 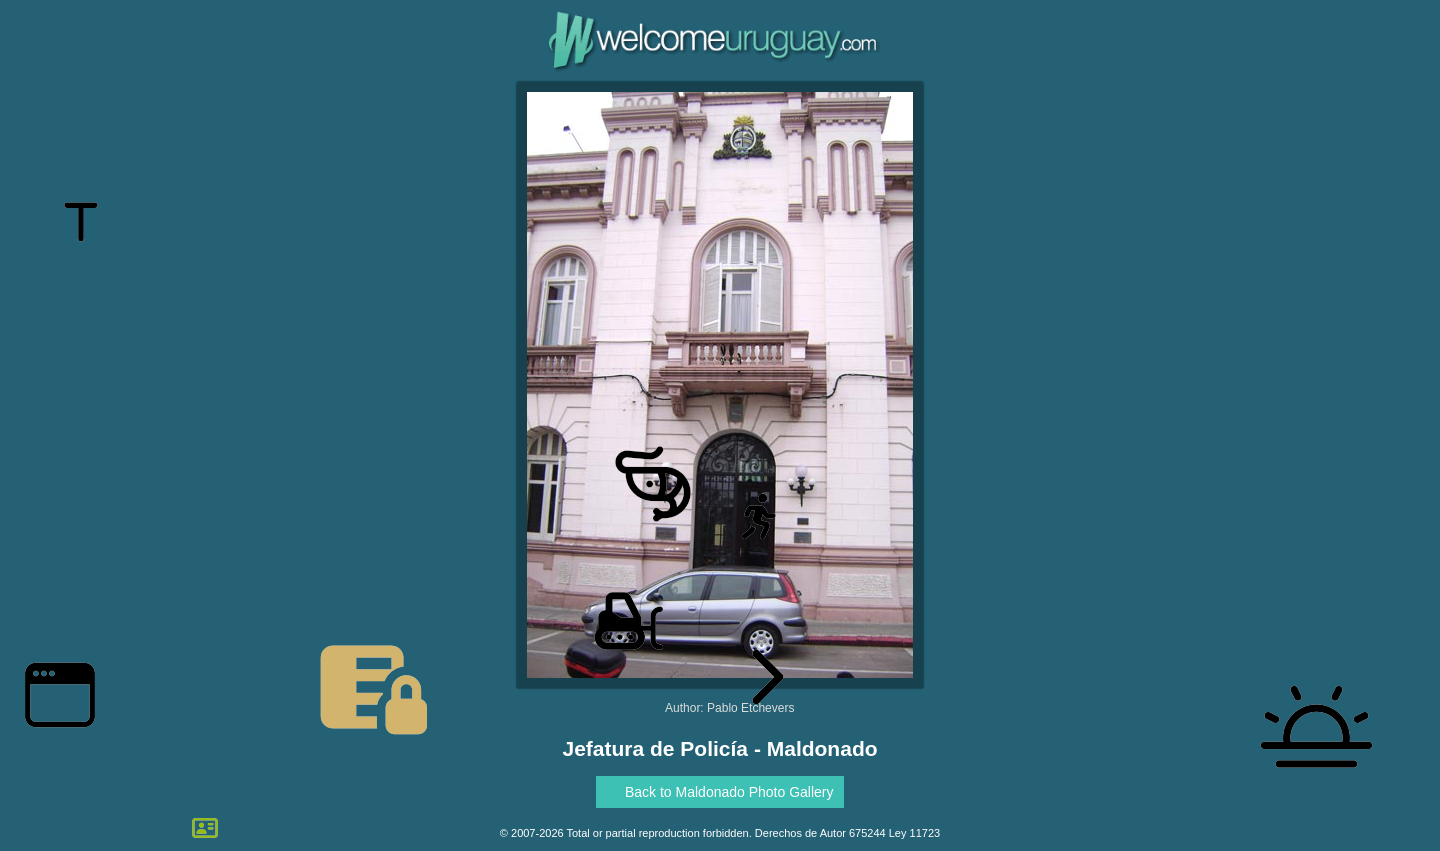 What do you see at coordinates (653, 484) in the screenshot?
I see `indicates seafood or shellfish menu category` at bounding box center [653, 484].